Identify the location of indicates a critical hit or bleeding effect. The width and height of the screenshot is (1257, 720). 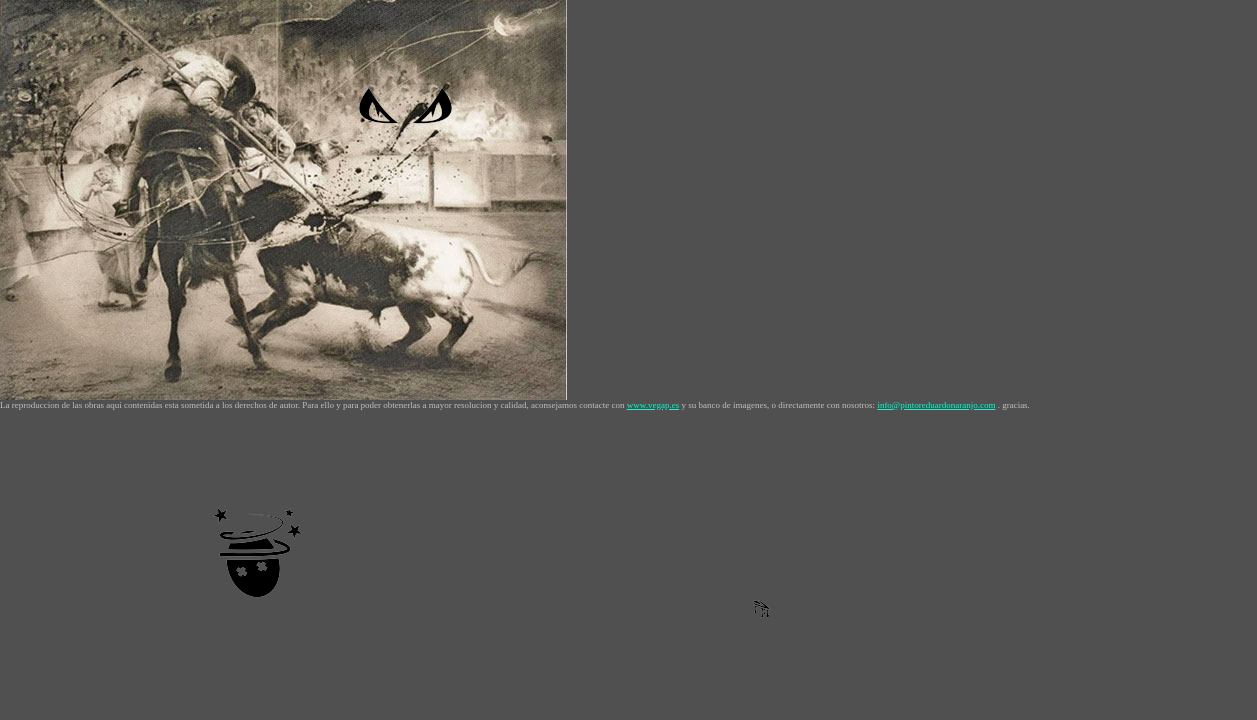
(762, 609).